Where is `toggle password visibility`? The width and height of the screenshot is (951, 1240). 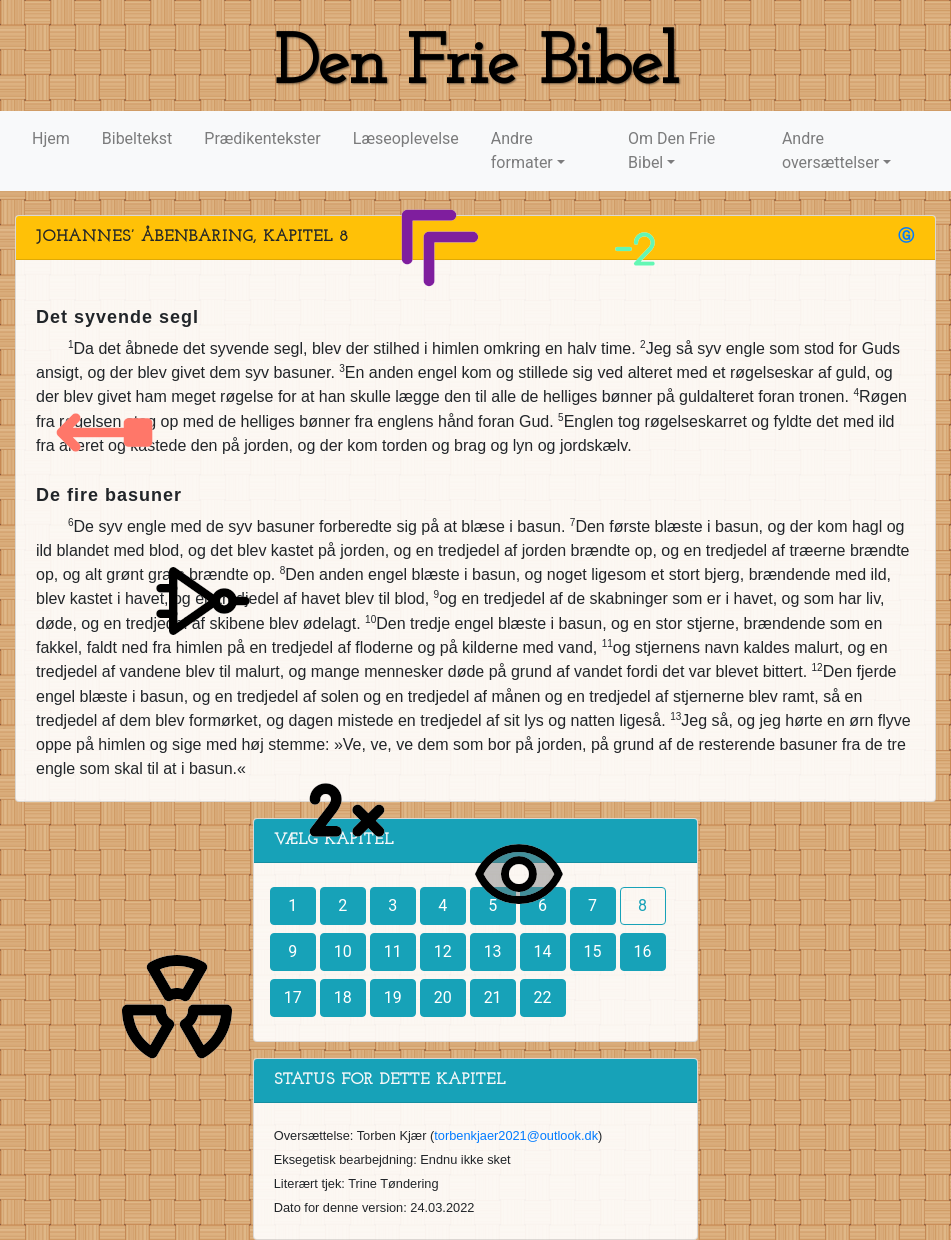 toggle password visibility is located at coordinates (519, 874).